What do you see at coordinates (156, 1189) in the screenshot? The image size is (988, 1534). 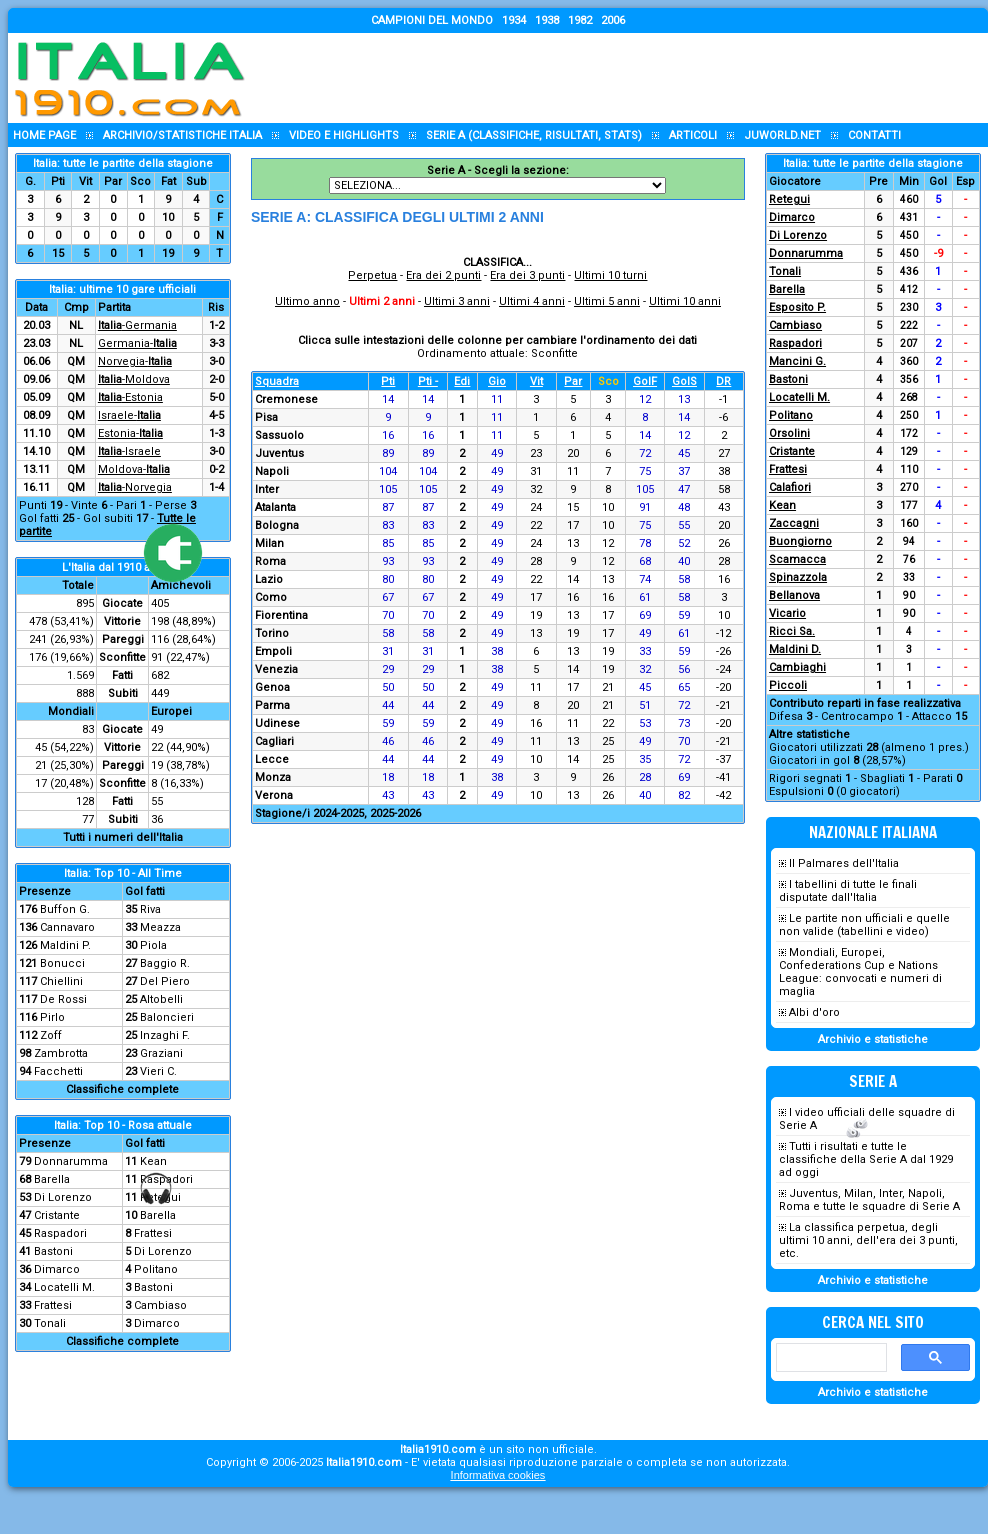 I see `connect bluetooth headphones` at bounding box center [156, 1189].